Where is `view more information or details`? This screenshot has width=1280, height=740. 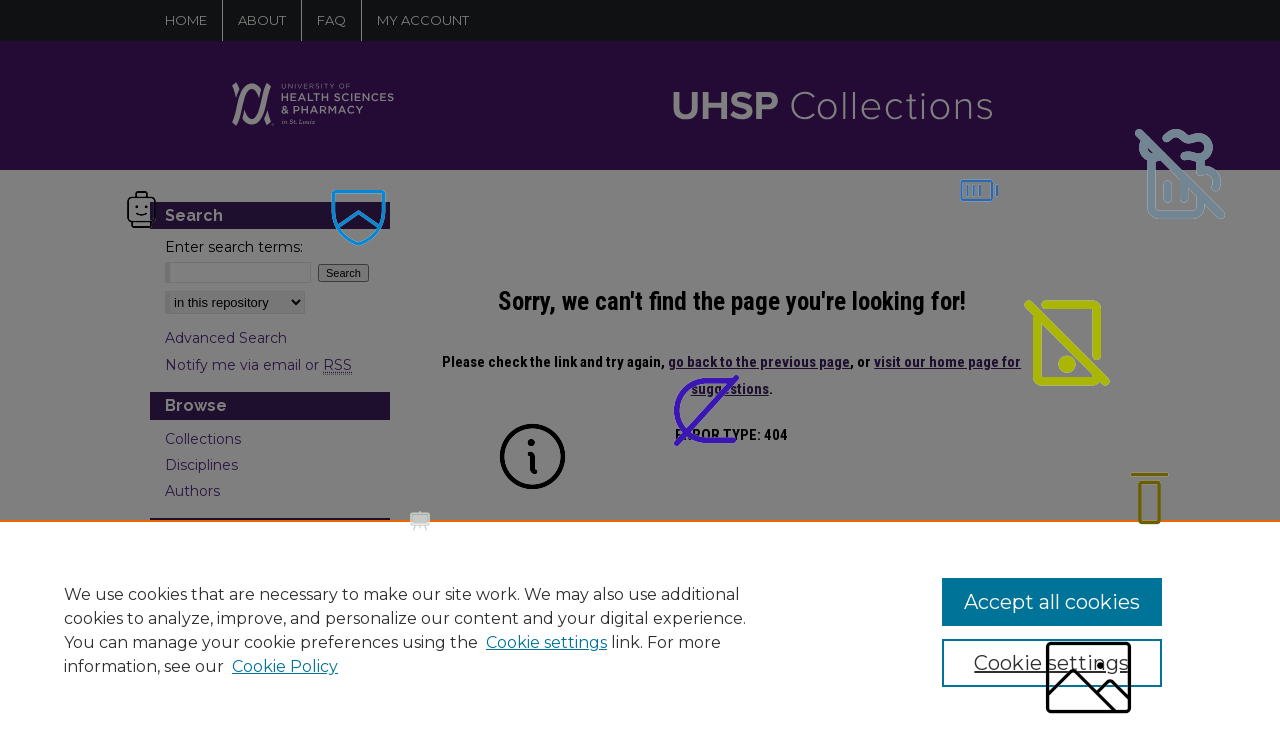
view more information or details is located at coordinates (532, 456).